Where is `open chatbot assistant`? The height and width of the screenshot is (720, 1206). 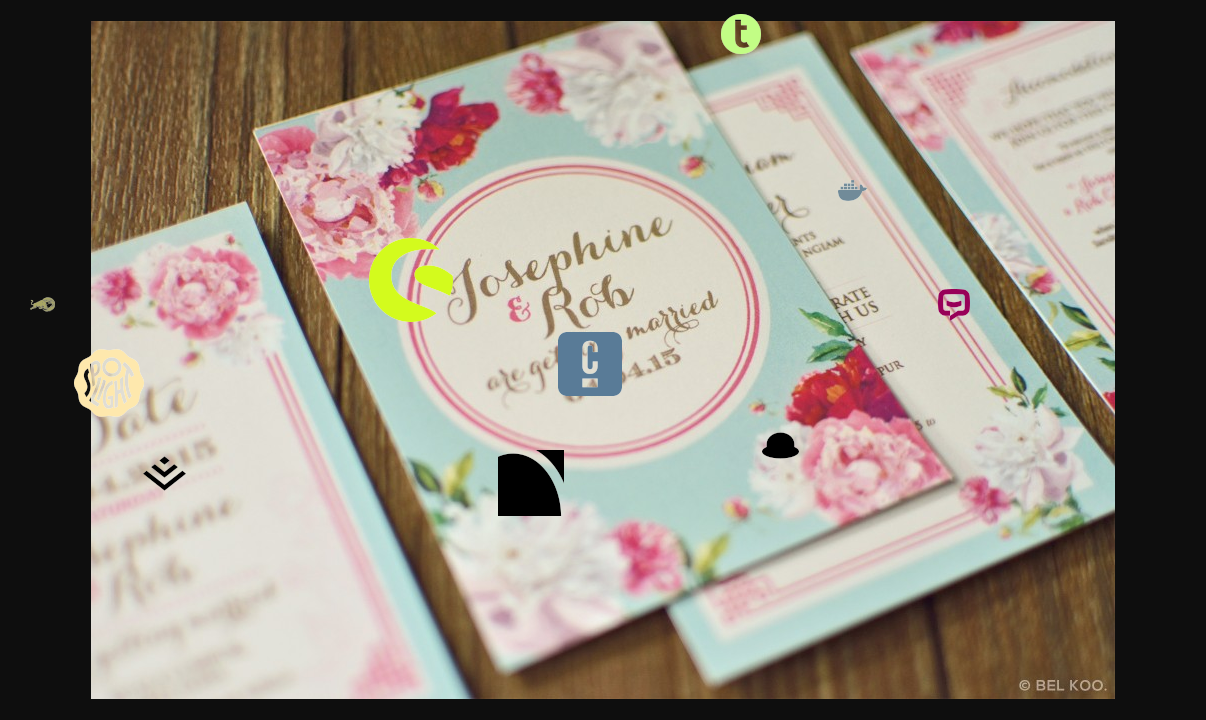
open chatbot assistant is located at coordinates (954, 305).